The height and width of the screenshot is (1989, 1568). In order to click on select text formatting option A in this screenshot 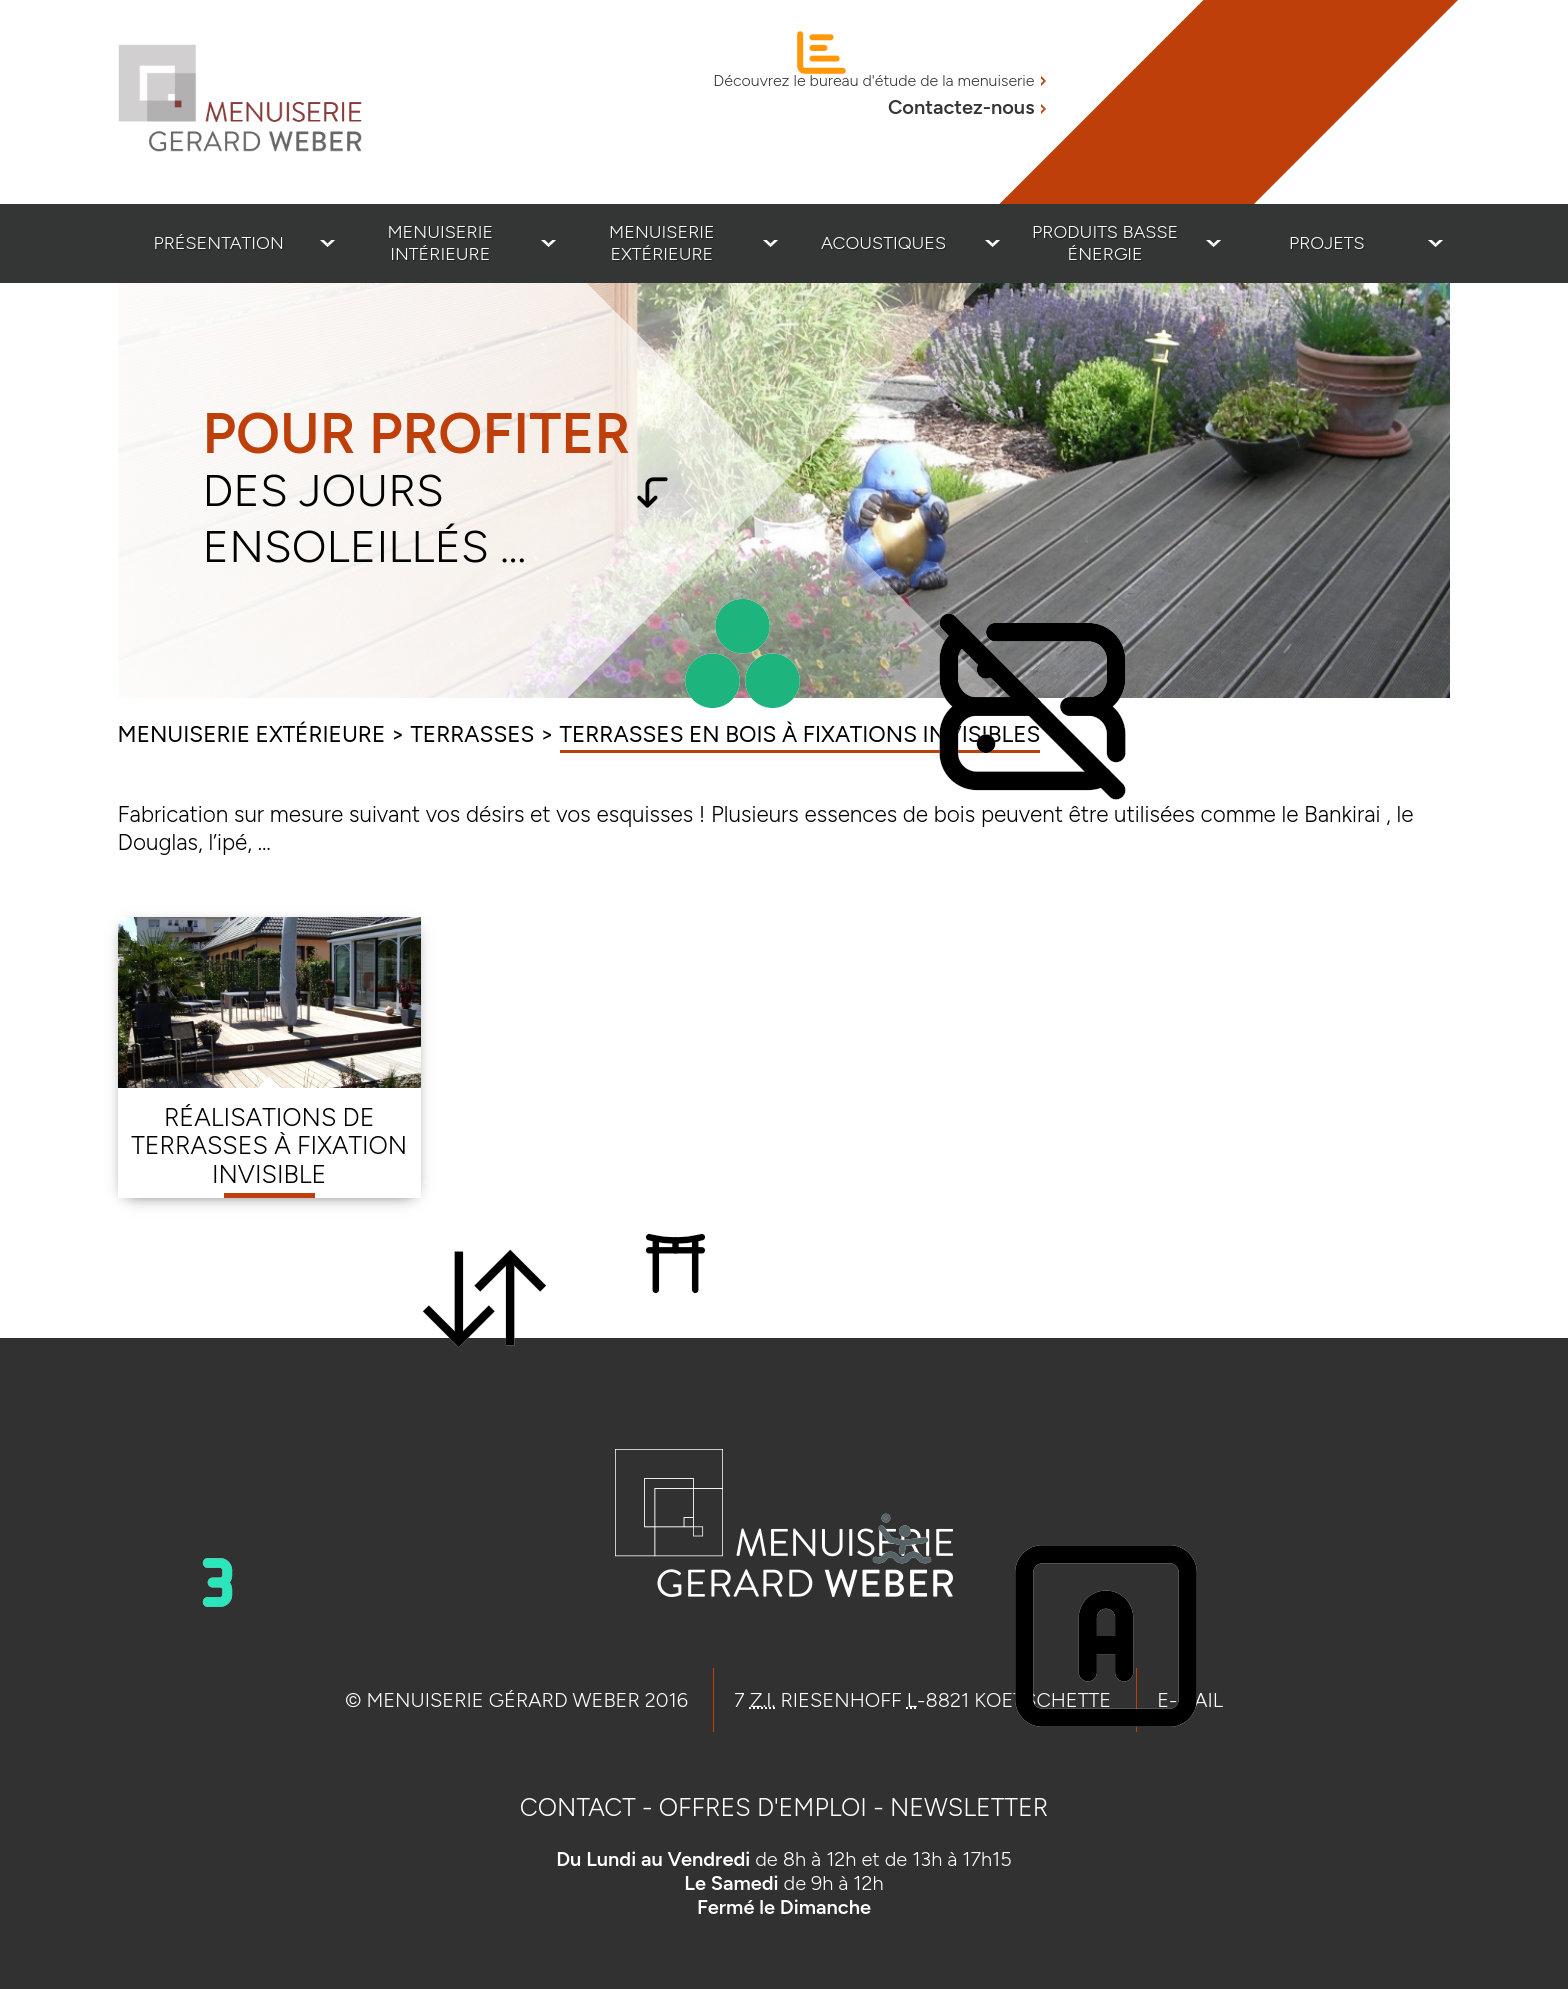, I will do `click(1106, 1636)`.